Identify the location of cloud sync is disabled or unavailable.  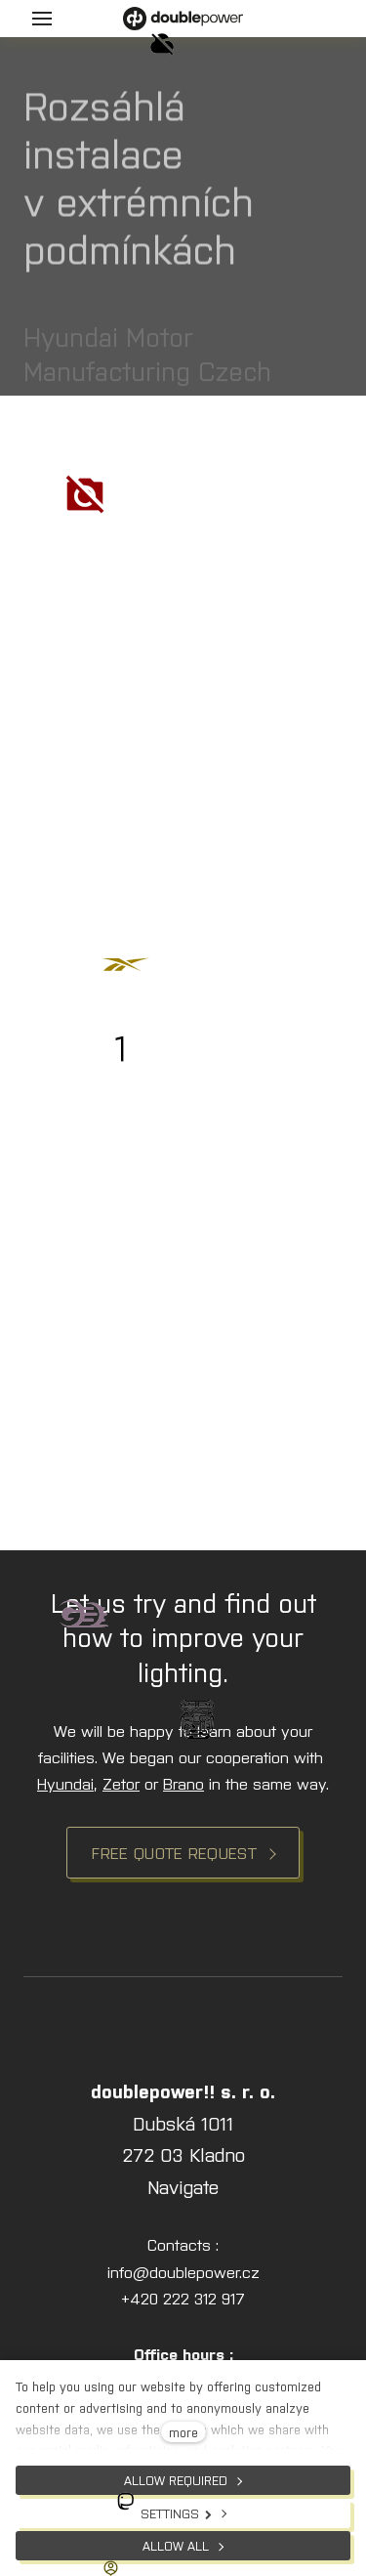
(162, 44).